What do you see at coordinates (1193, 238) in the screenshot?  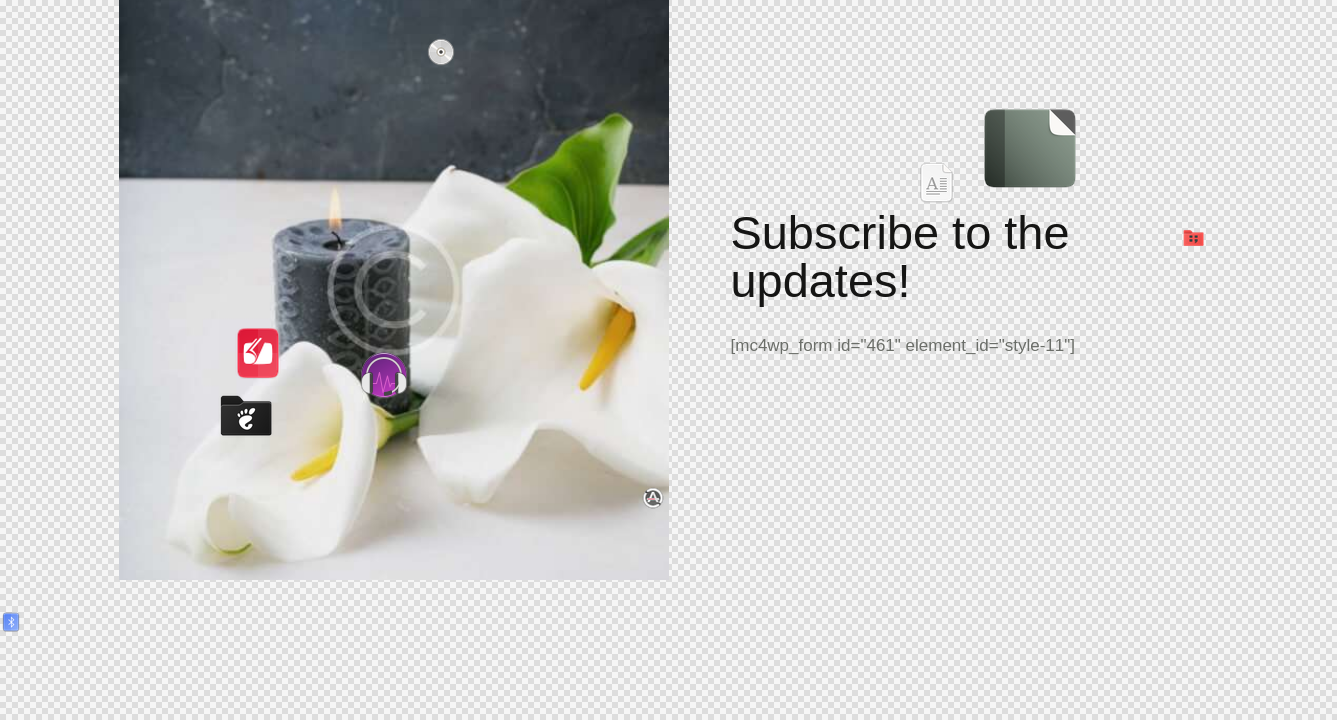 I see `open forth programming language projects folder` at bounding box center [1193, 238].